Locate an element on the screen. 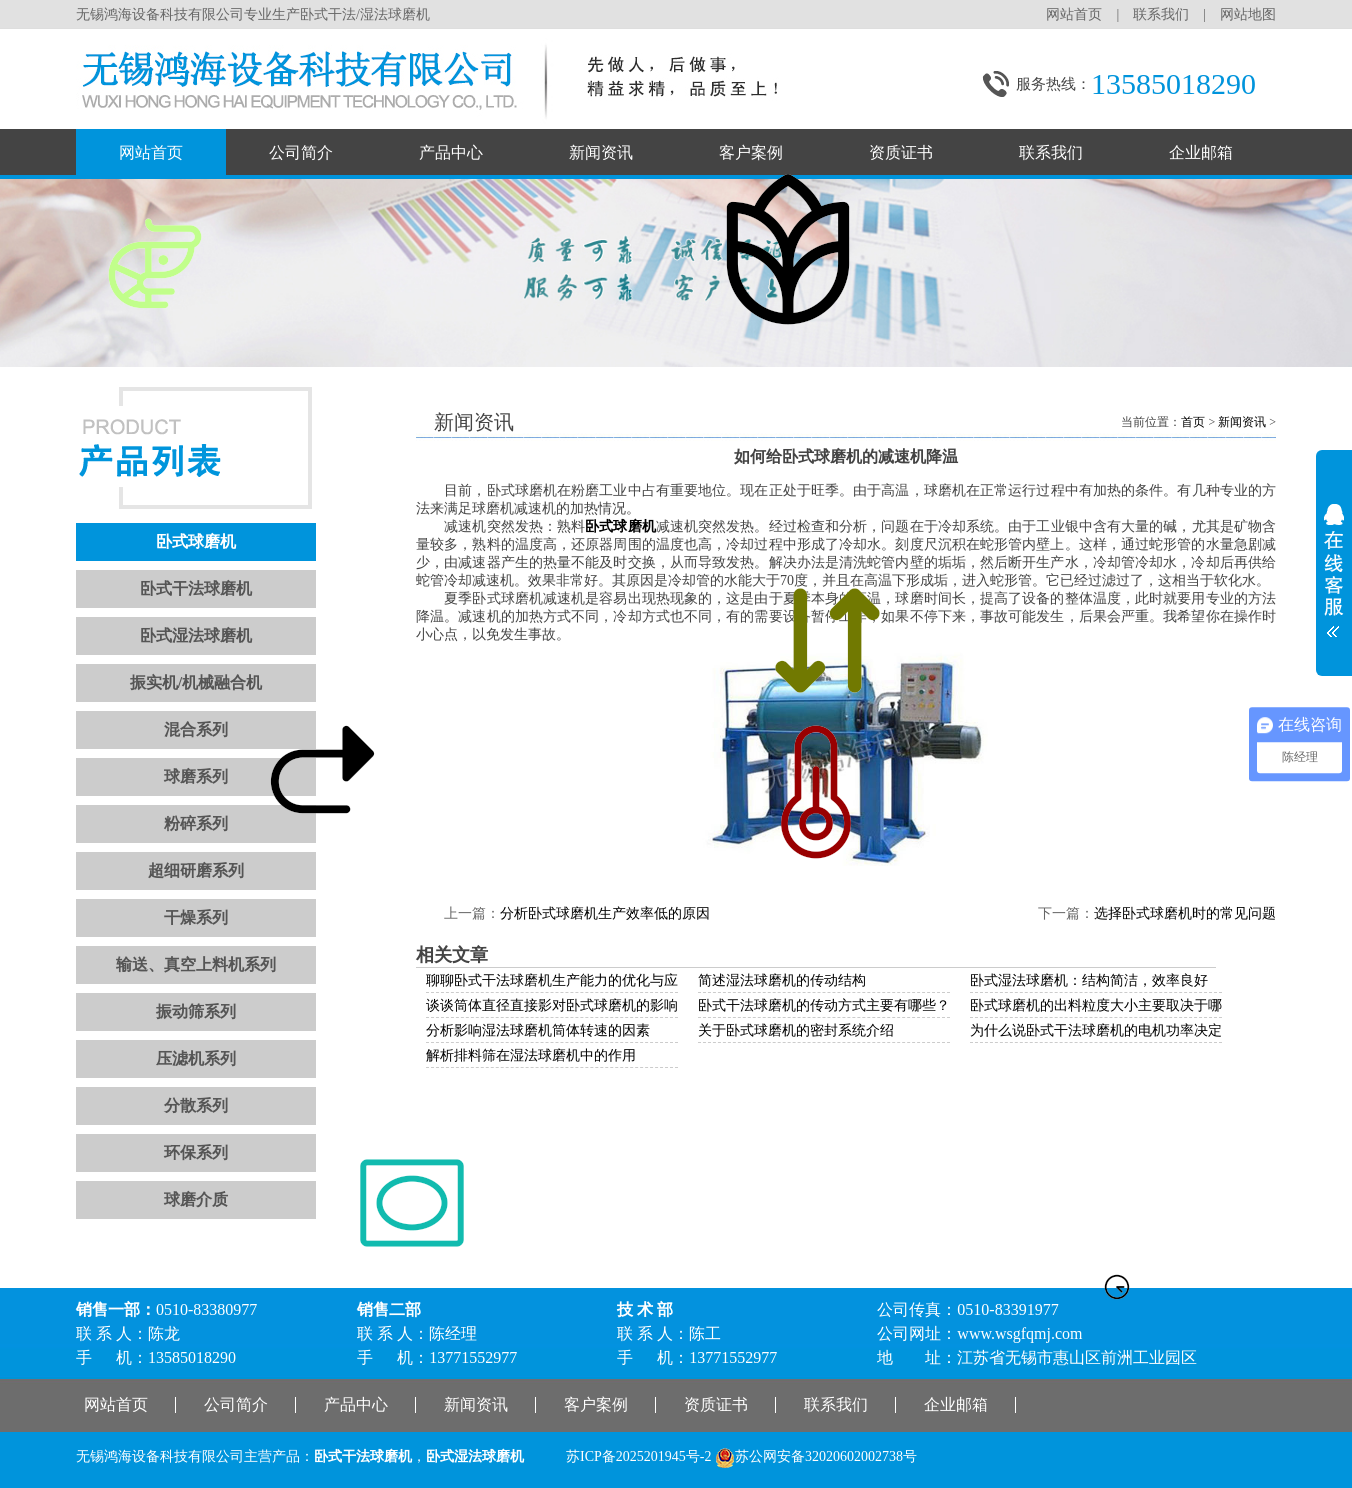 Image resolution: width=1352 pixels, height=1488 pixels. indicates afternoon time or PM hours is located at coordinates (1117, 1287).